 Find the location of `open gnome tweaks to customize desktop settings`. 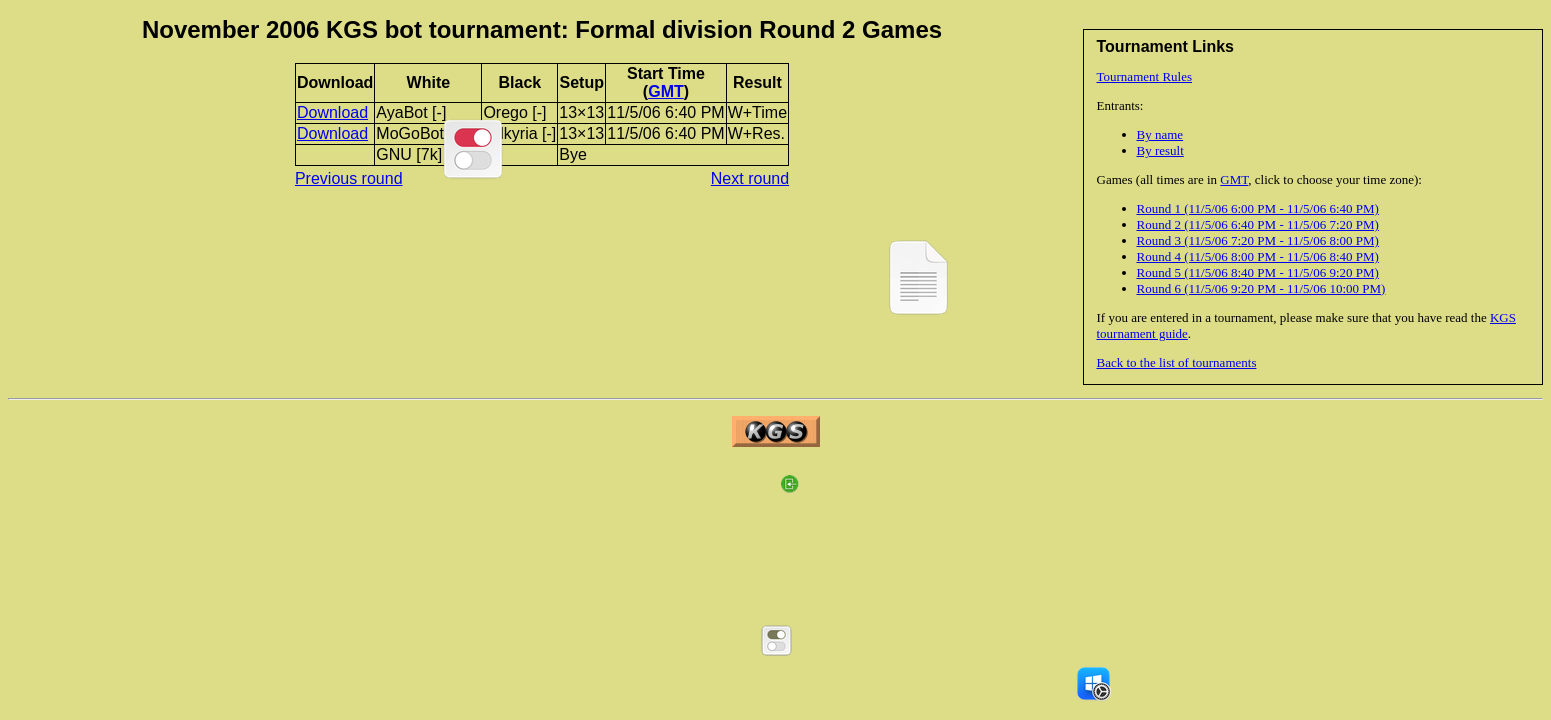

open gnome tweaks to customize desktop settings is located at coordinates (776, 640).